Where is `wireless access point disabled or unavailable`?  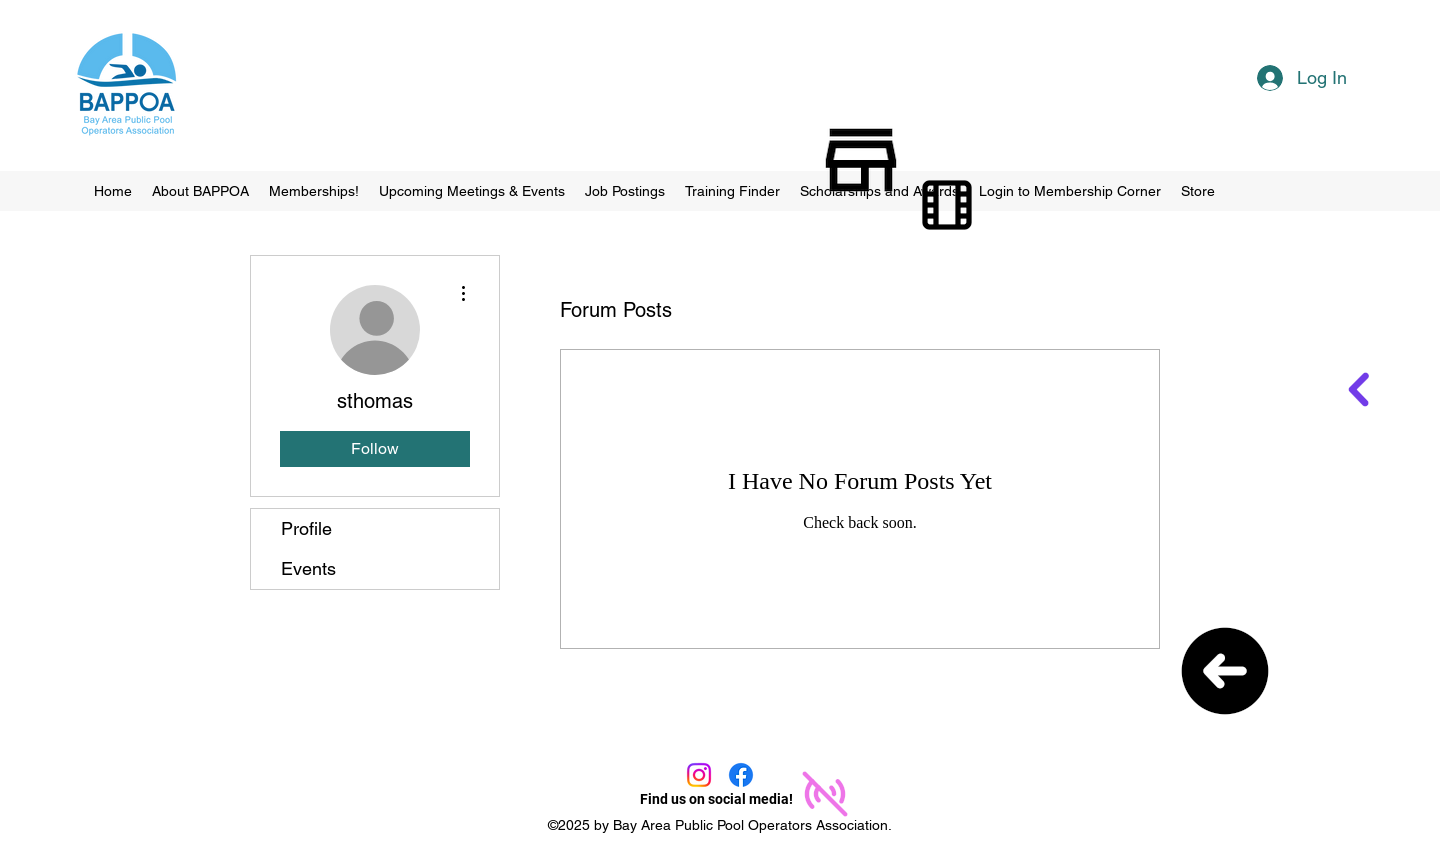 wireless access point disabled or unavailable is located at coordinates (825, 794).